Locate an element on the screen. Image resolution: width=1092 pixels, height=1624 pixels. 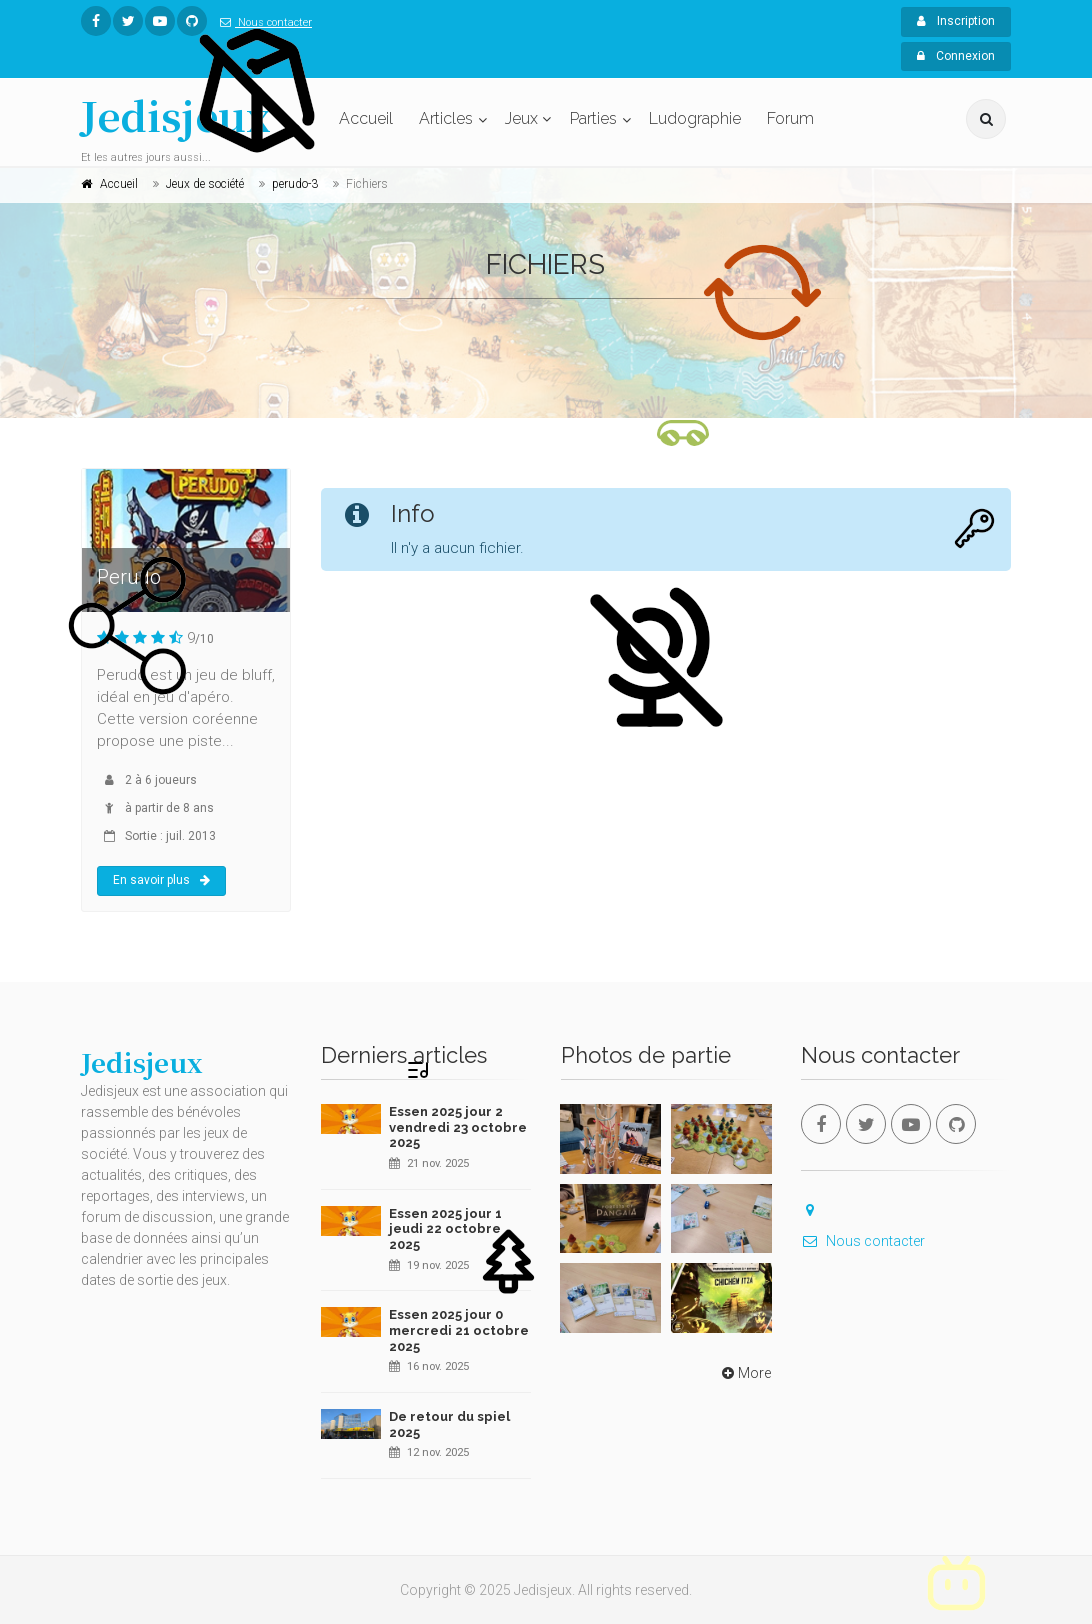
open bilibili video streaming app is located at coordinates (956, 1584).